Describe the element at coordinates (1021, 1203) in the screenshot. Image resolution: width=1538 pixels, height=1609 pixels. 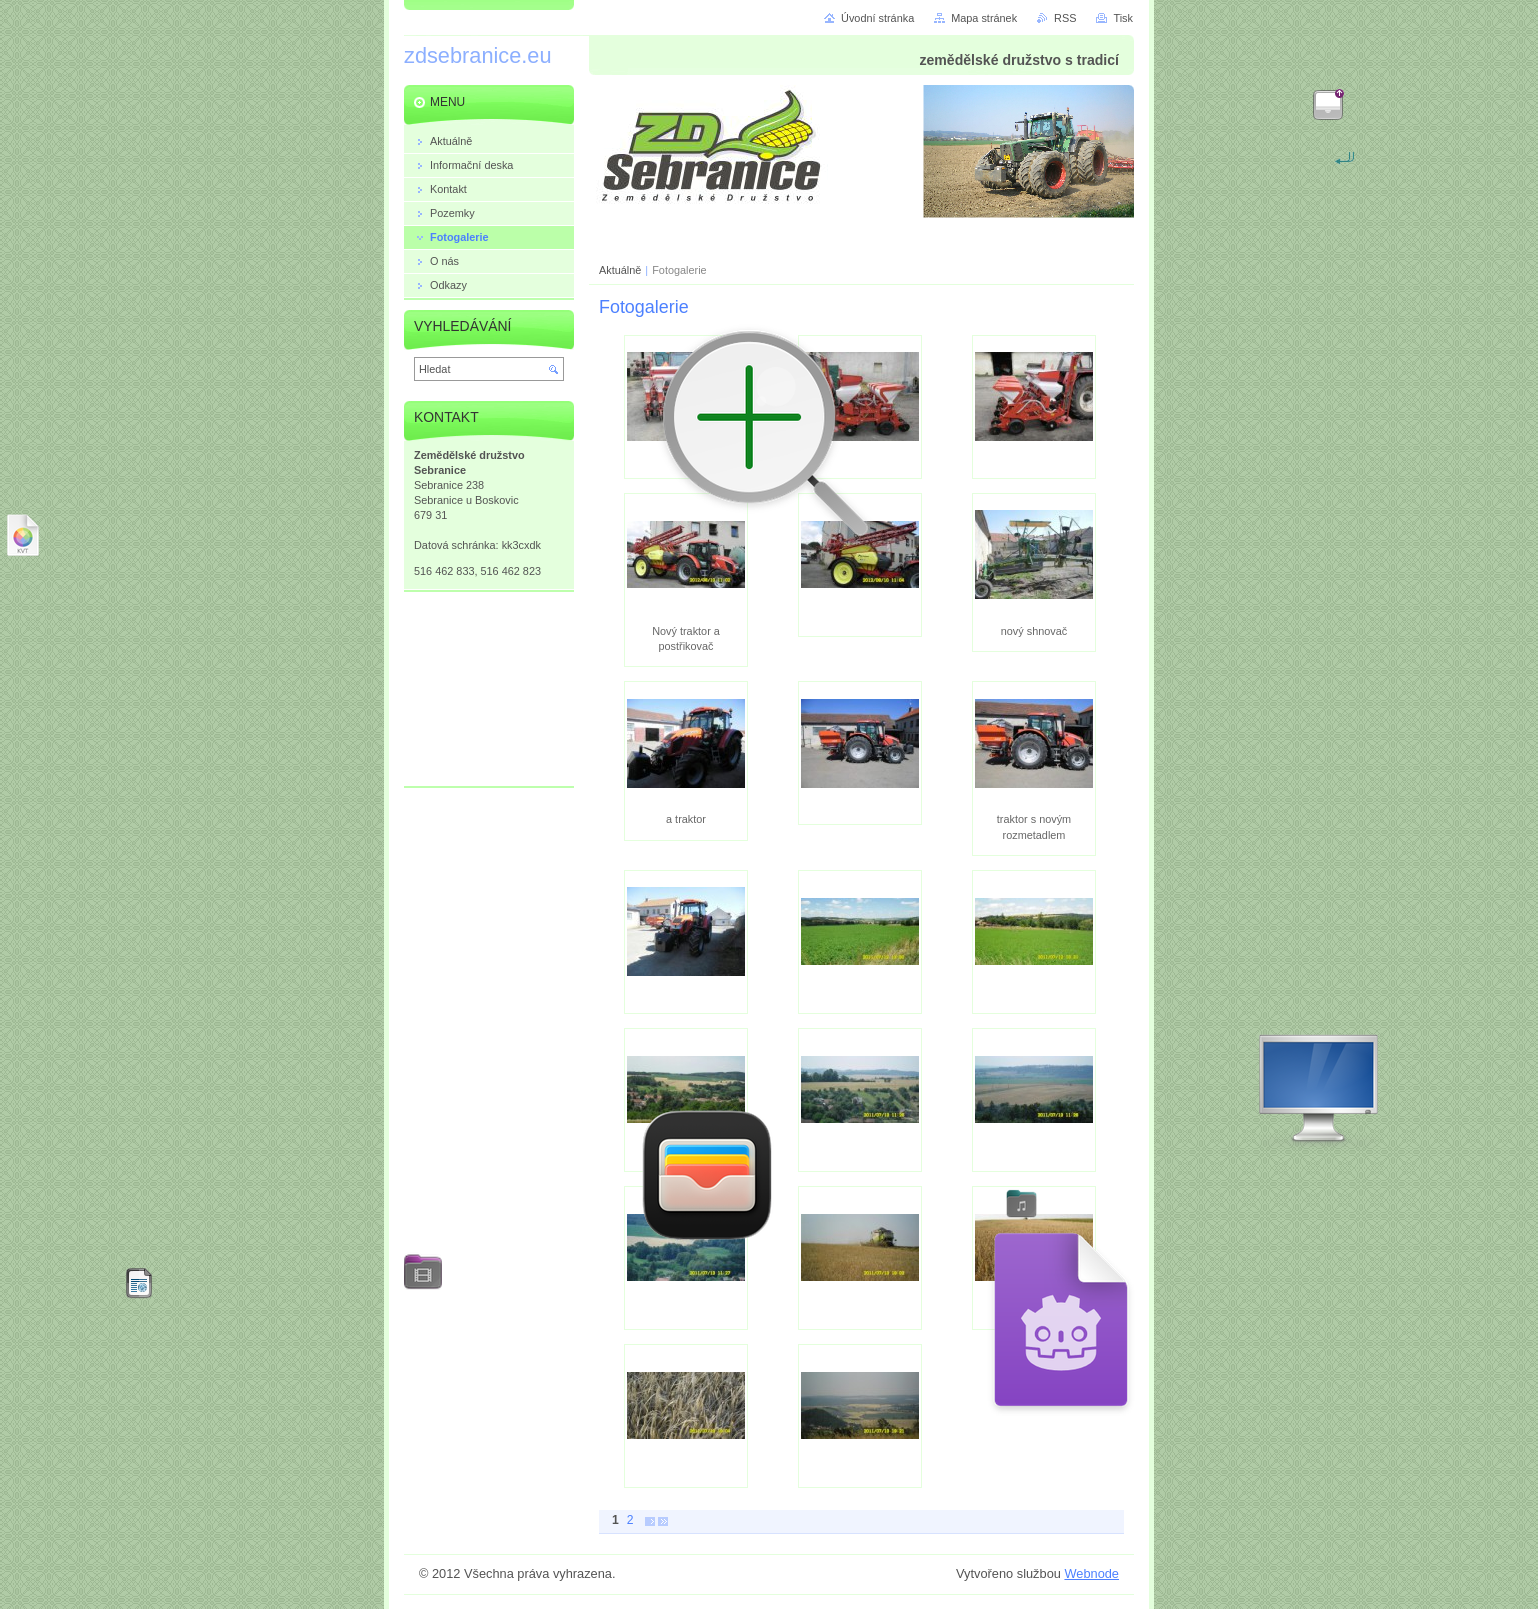
I see `open your music folder` at that location.